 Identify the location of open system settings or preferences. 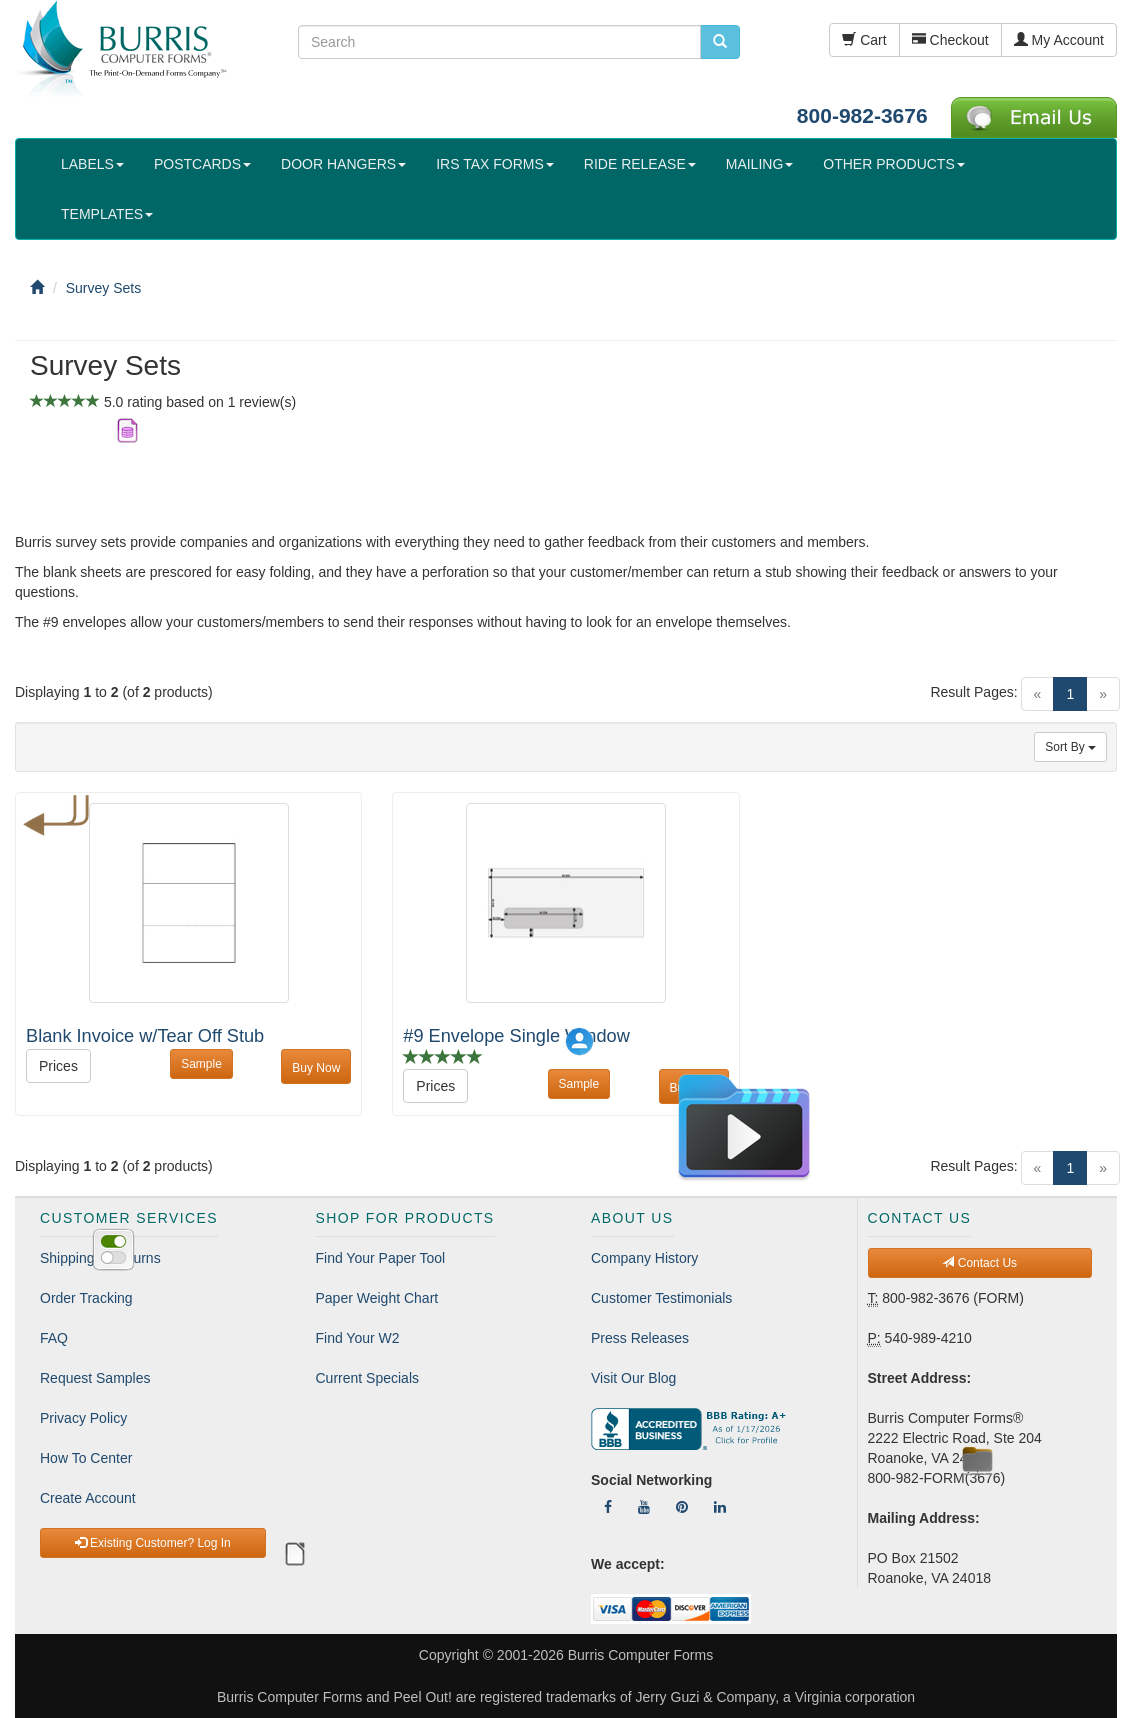
(113, 1249).